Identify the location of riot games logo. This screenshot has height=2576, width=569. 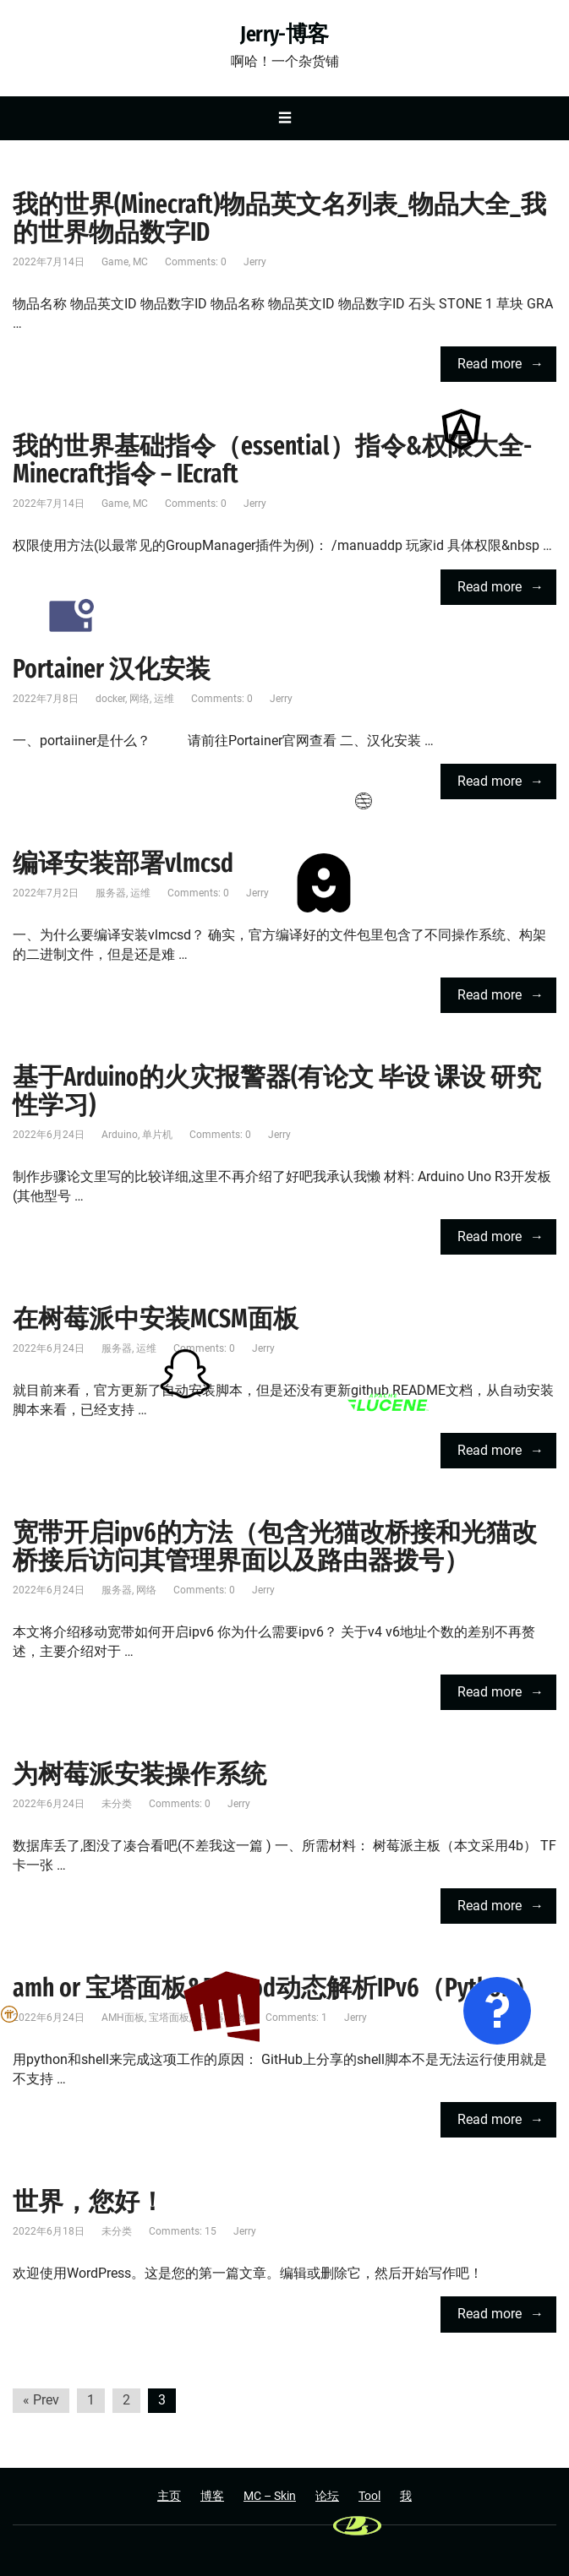
(222, 2007).